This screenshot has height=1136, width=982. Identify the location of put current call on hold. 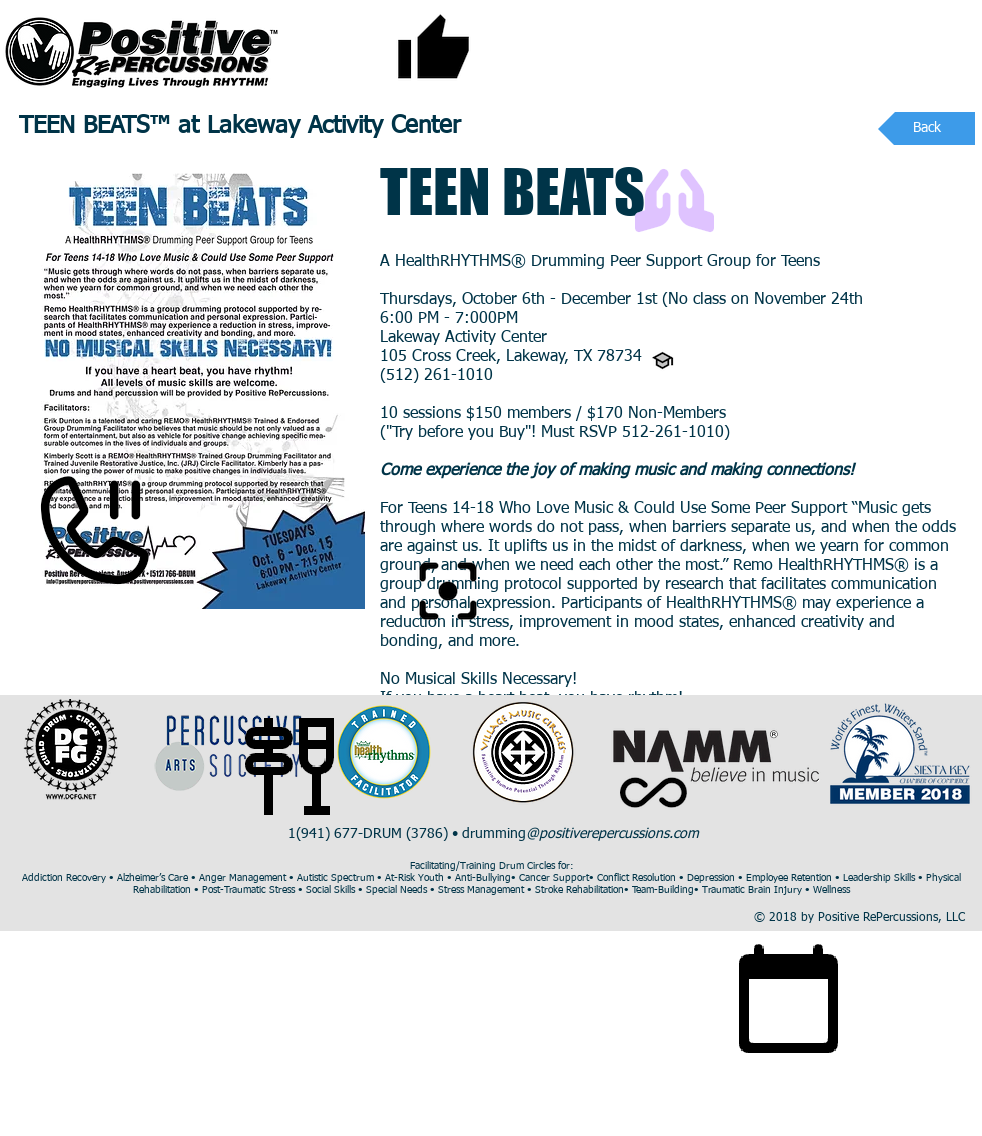
(97, 528).